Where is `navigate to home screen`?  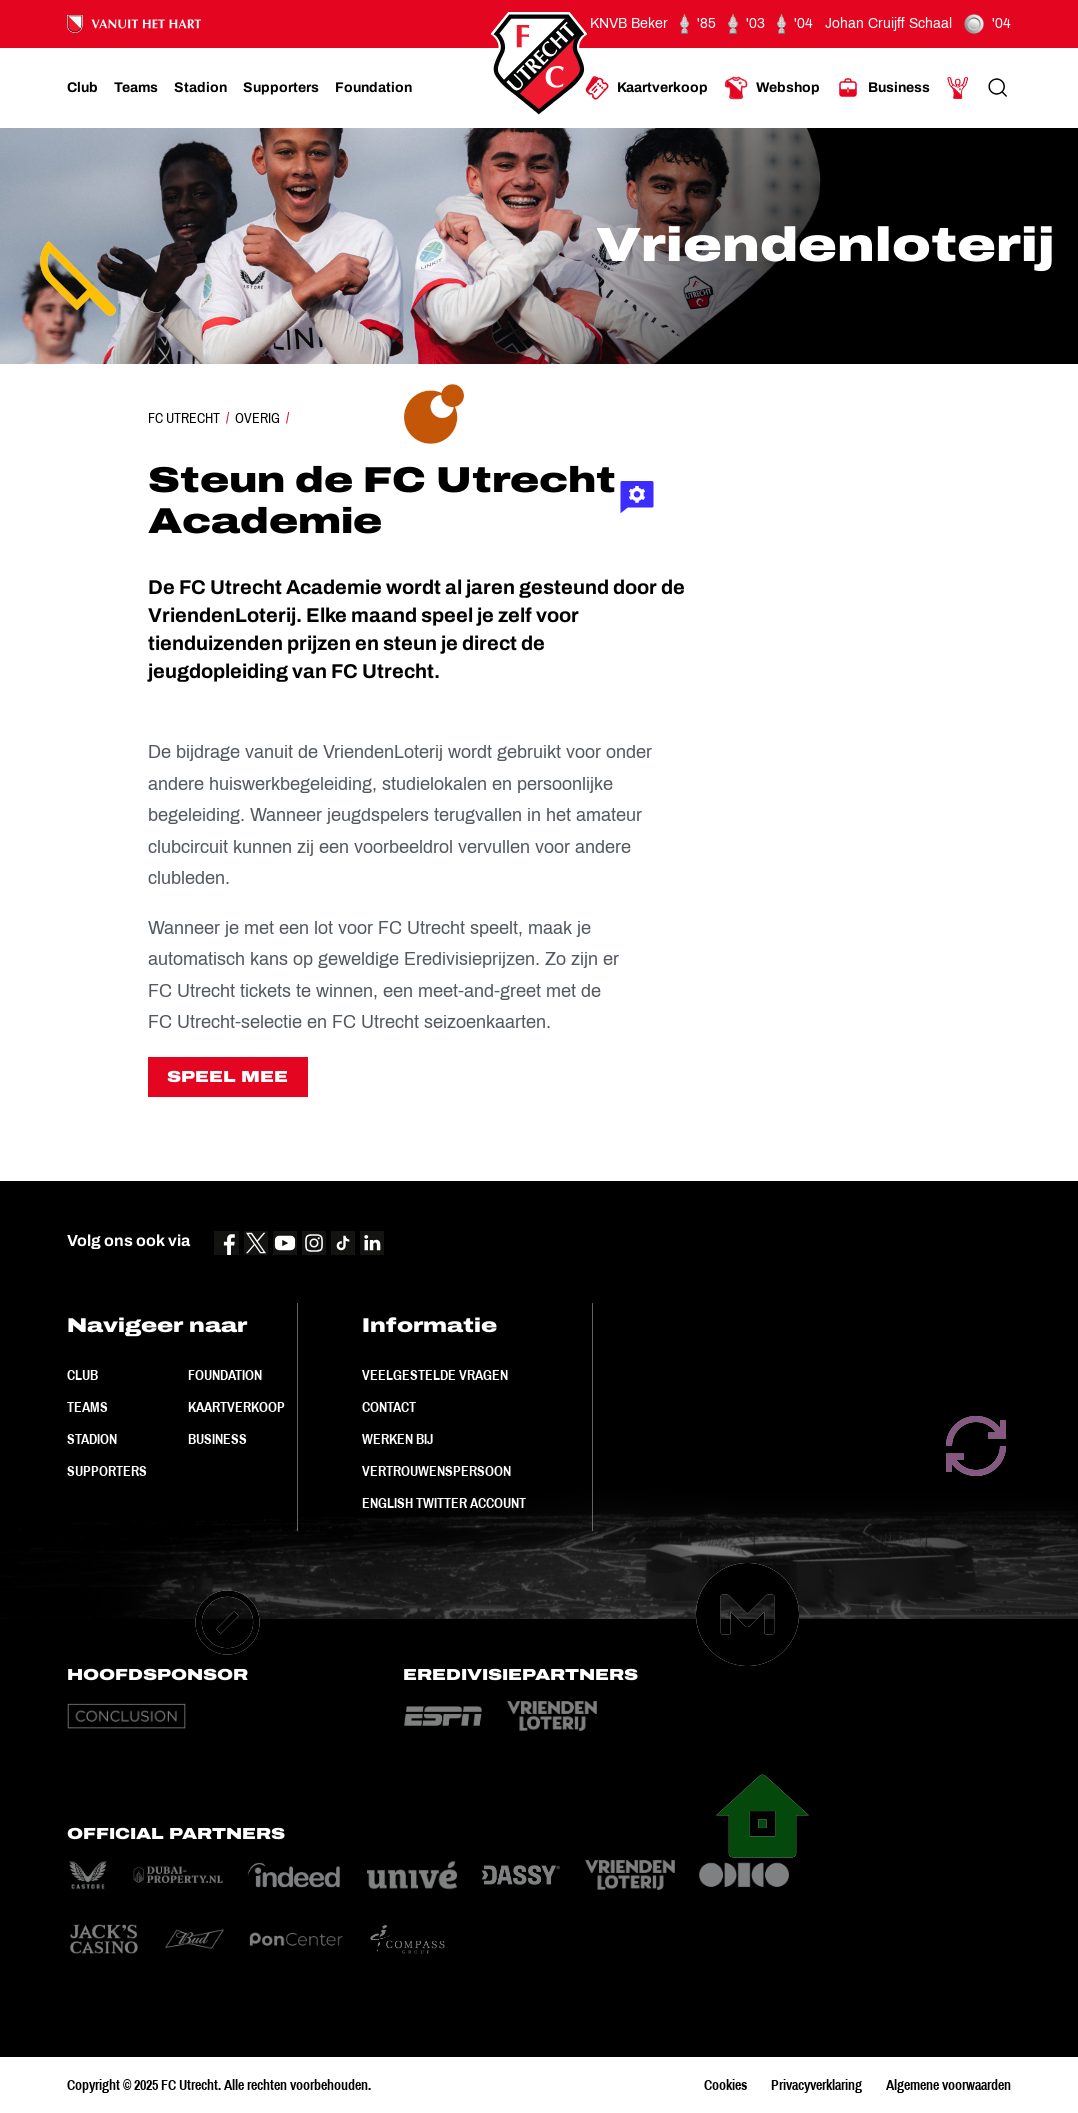
navigate to home screen is located at coordinates (762, 1819).